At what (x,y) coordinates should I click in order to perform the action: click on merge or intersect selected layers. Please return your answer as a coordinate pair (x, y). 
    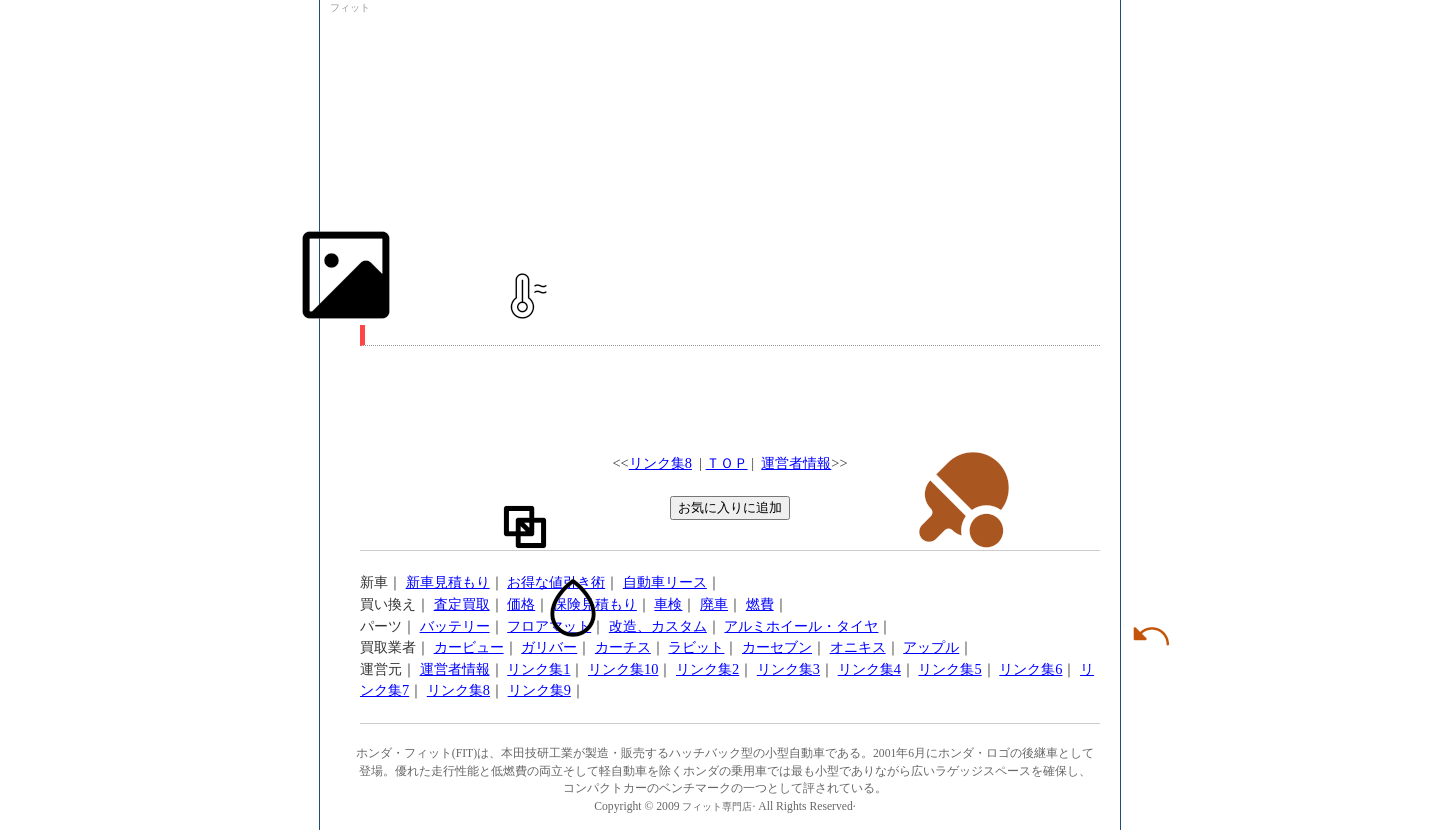
    Looking at the image, I should click on (525, 527).